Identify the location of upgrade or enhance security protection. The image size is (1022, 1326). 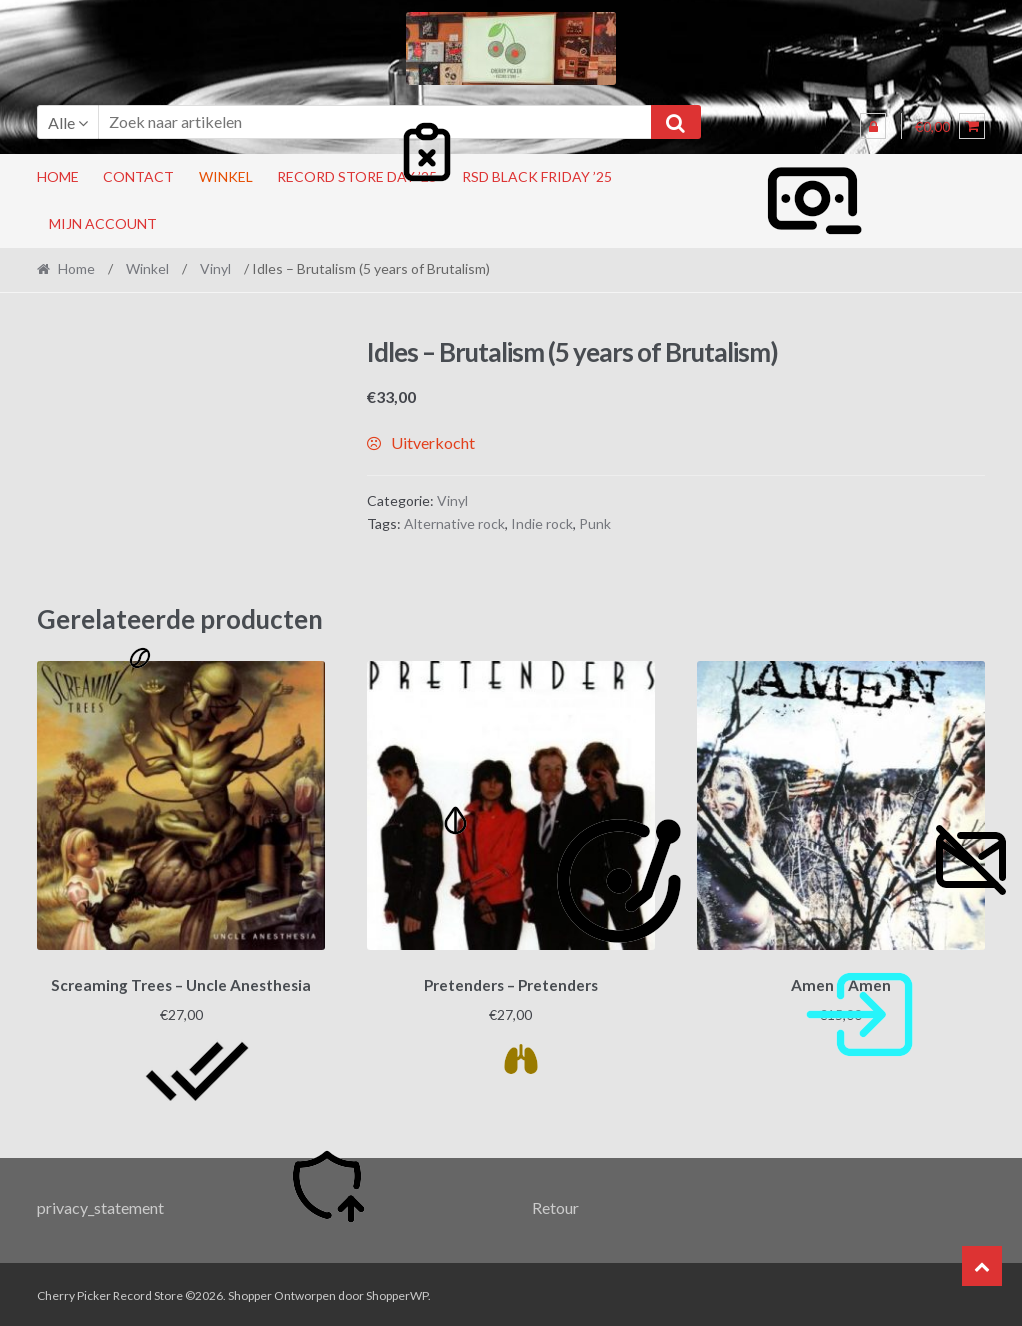
(327, 1185).